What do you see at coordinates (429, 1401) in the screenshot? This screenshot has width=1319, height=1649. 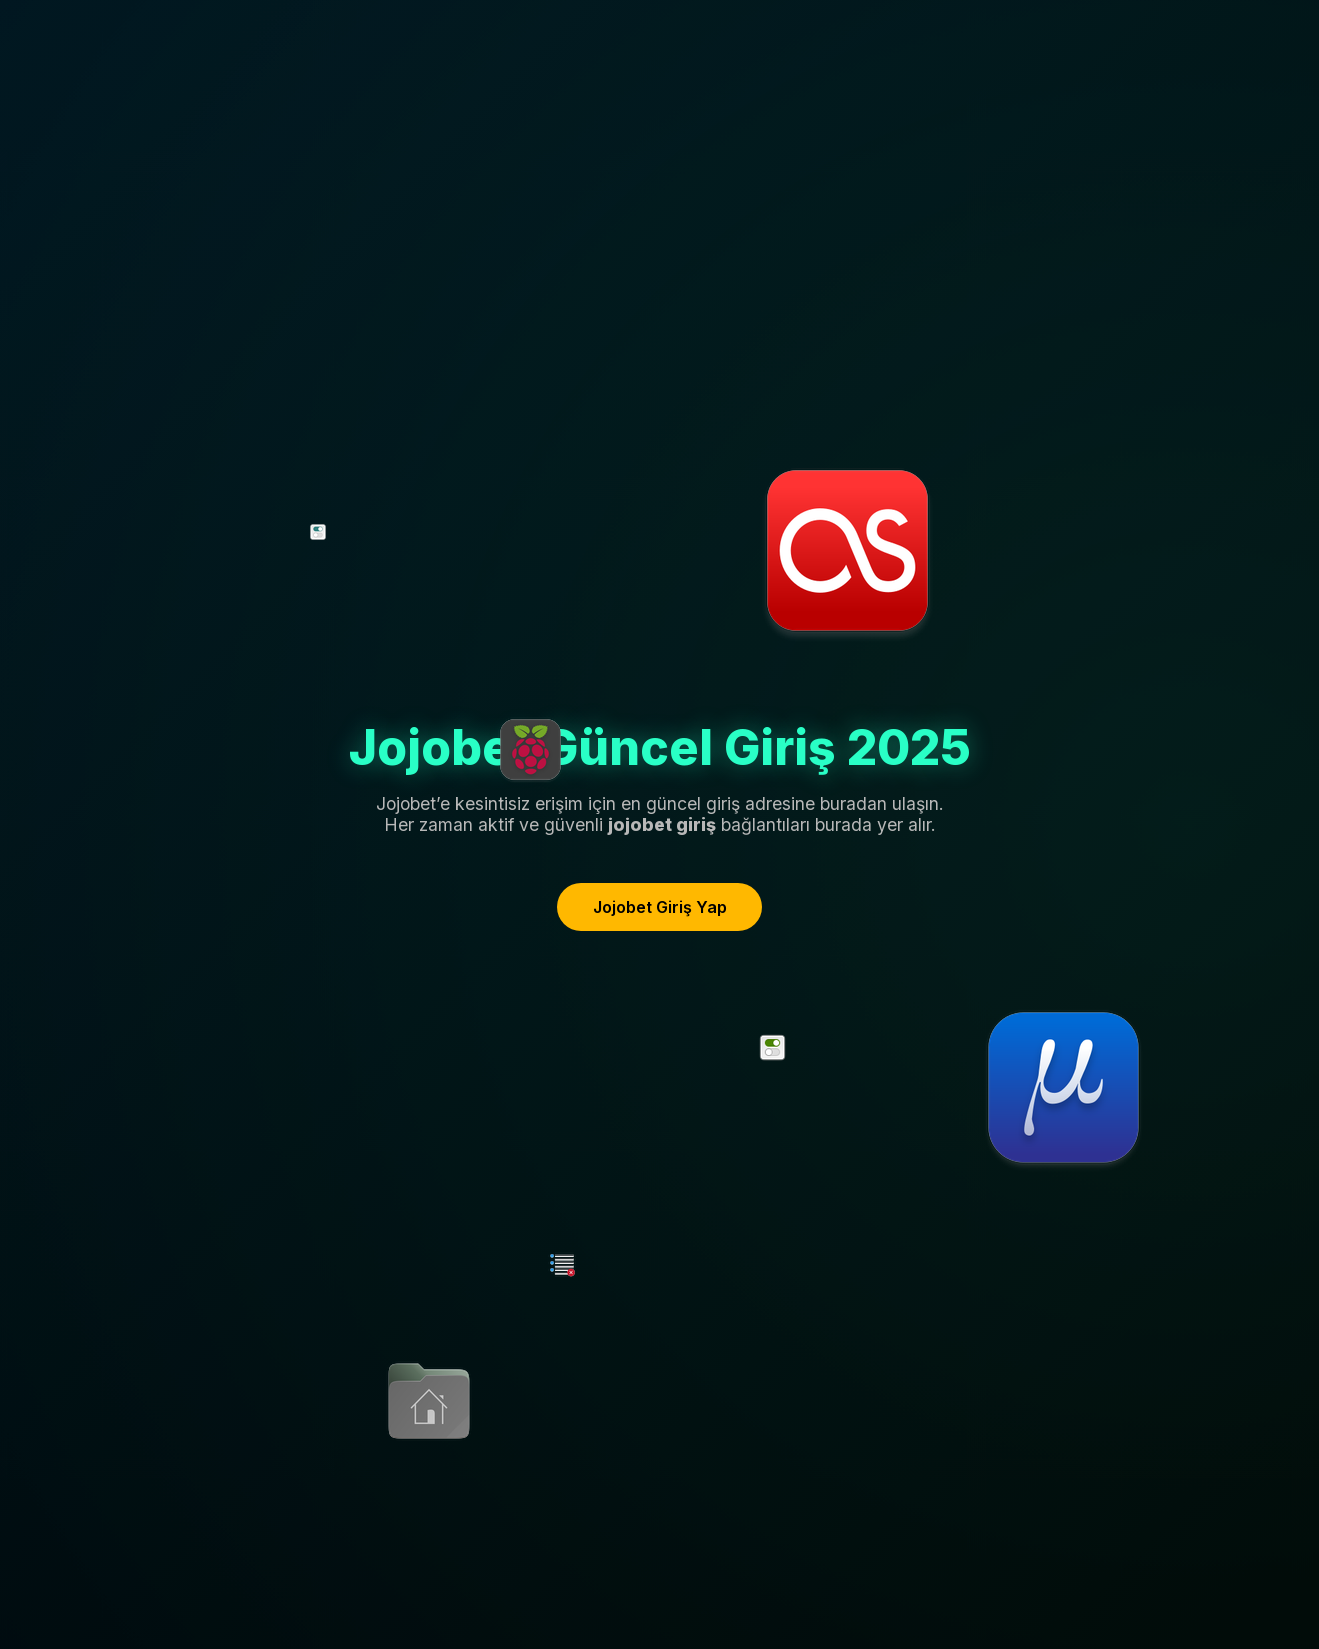 I see `access your home folder` at bounding box center [429, 1401].